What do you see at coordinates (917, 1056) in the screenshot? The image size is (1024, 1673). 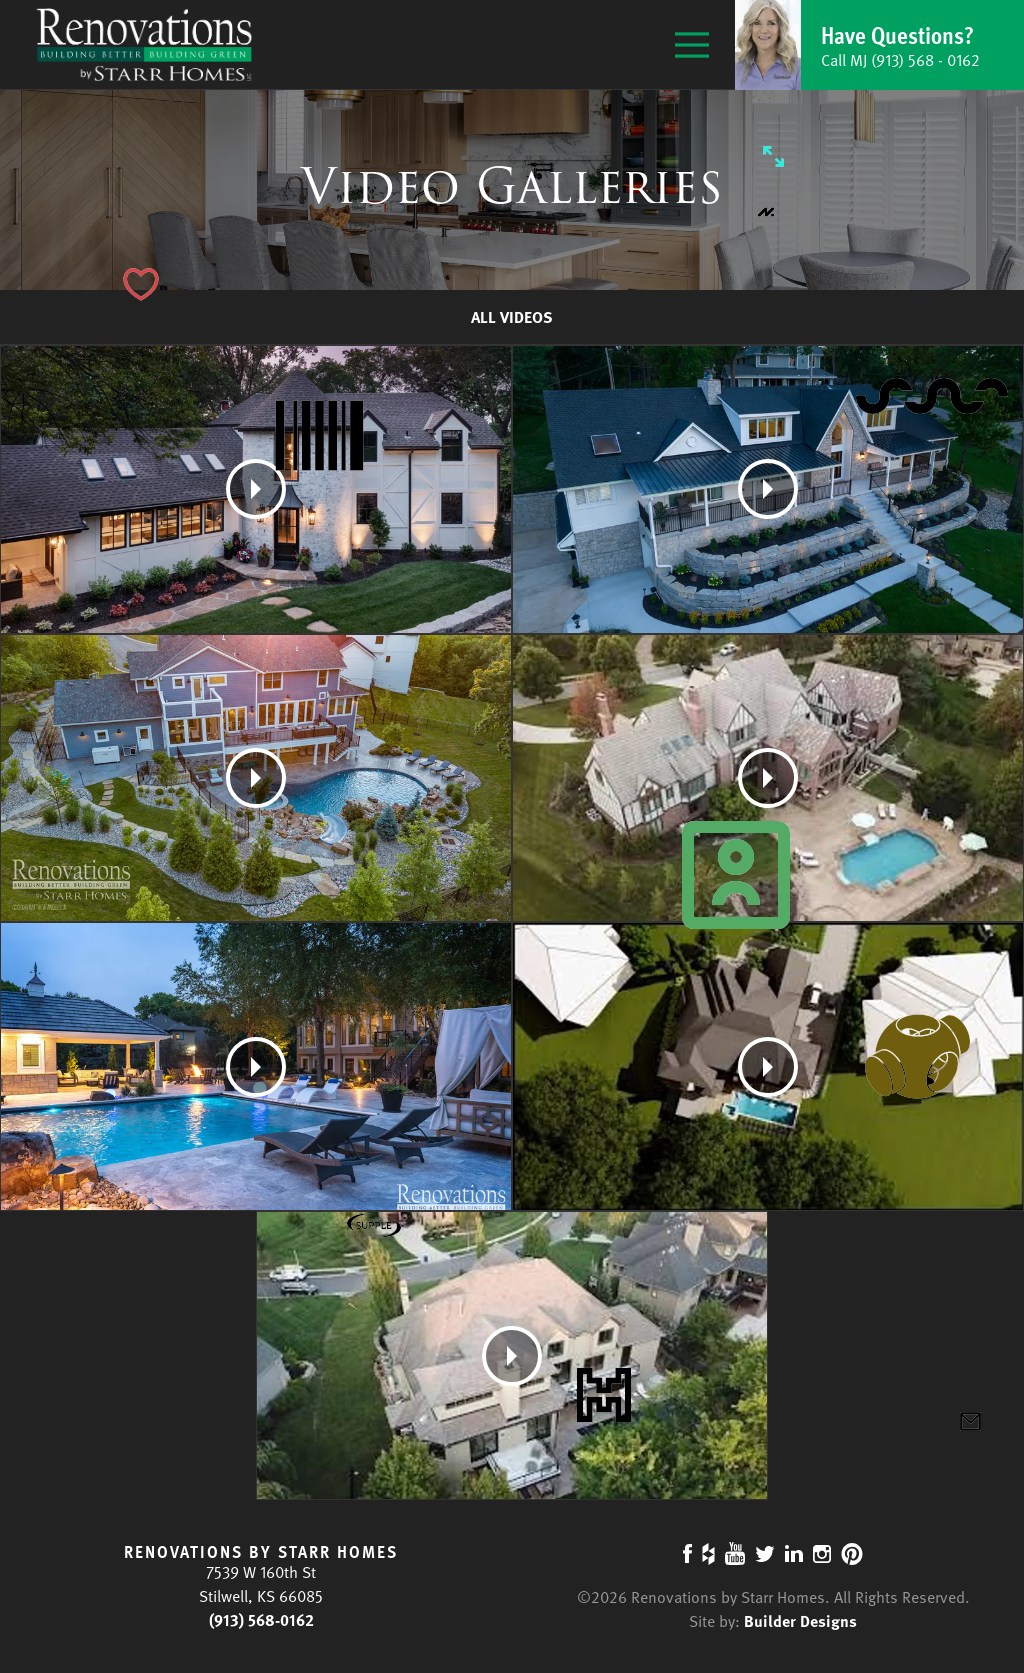 I see `open OpenSCAD application` at bounding box center [917, 1056].